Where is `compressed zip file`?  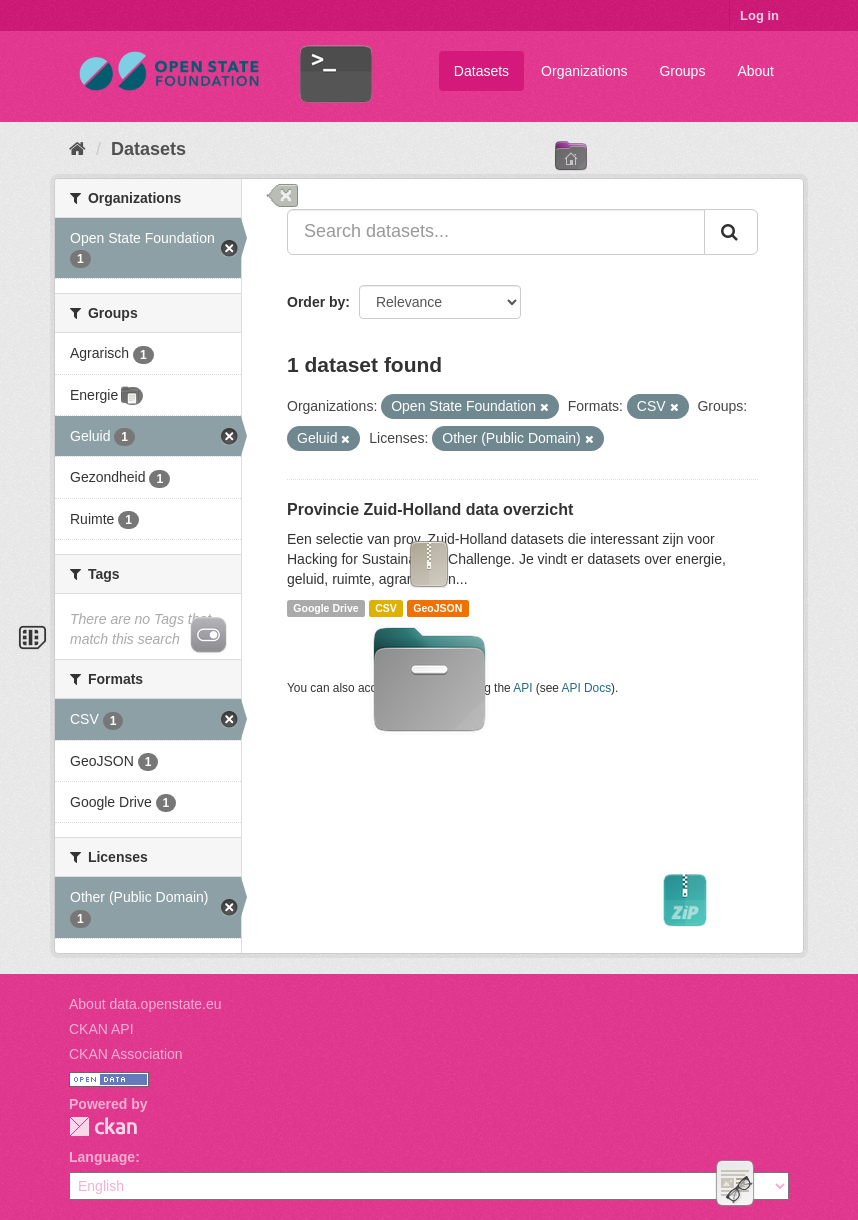 compressed zip file is located at coordinates (685, 900).